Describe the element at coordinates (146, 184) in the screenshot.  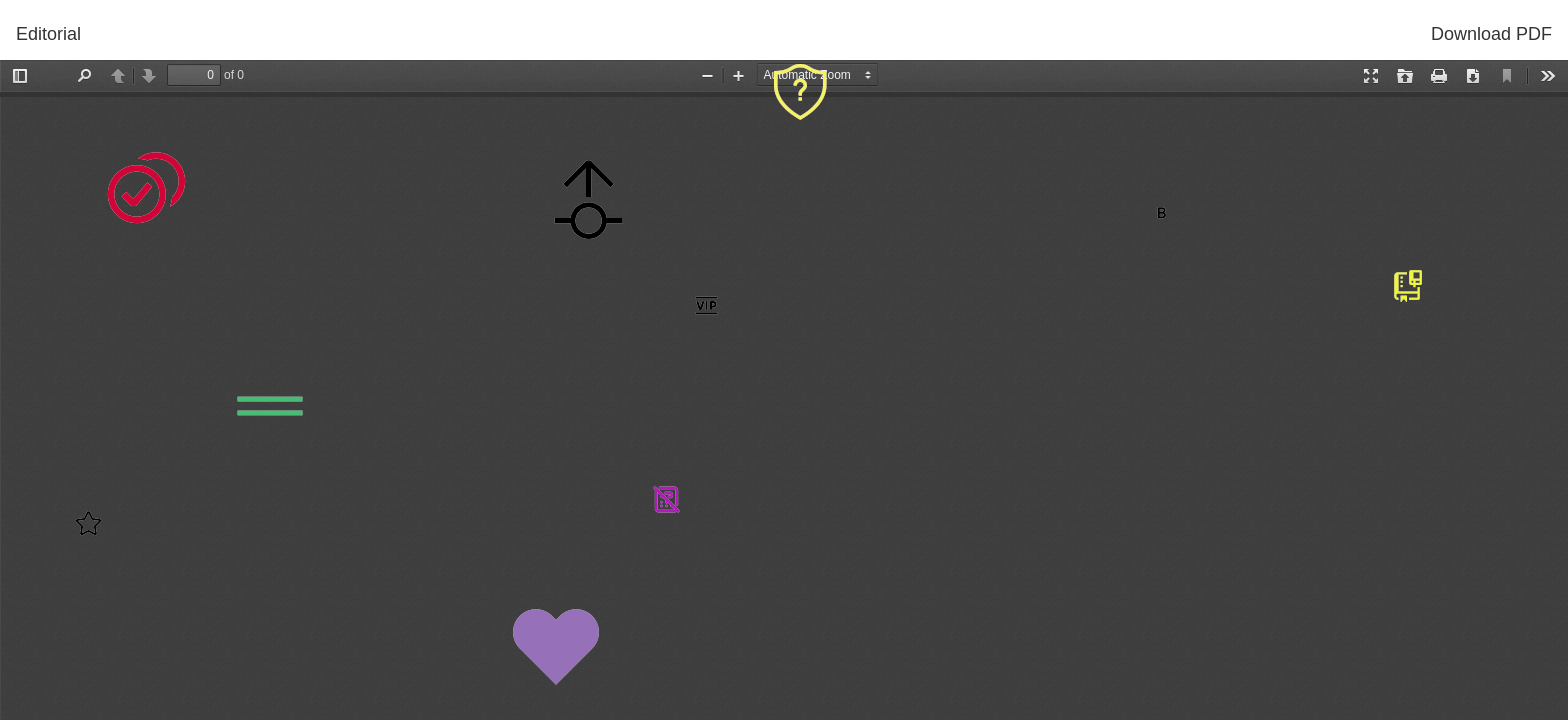
I see `view code coverage status` at that location.